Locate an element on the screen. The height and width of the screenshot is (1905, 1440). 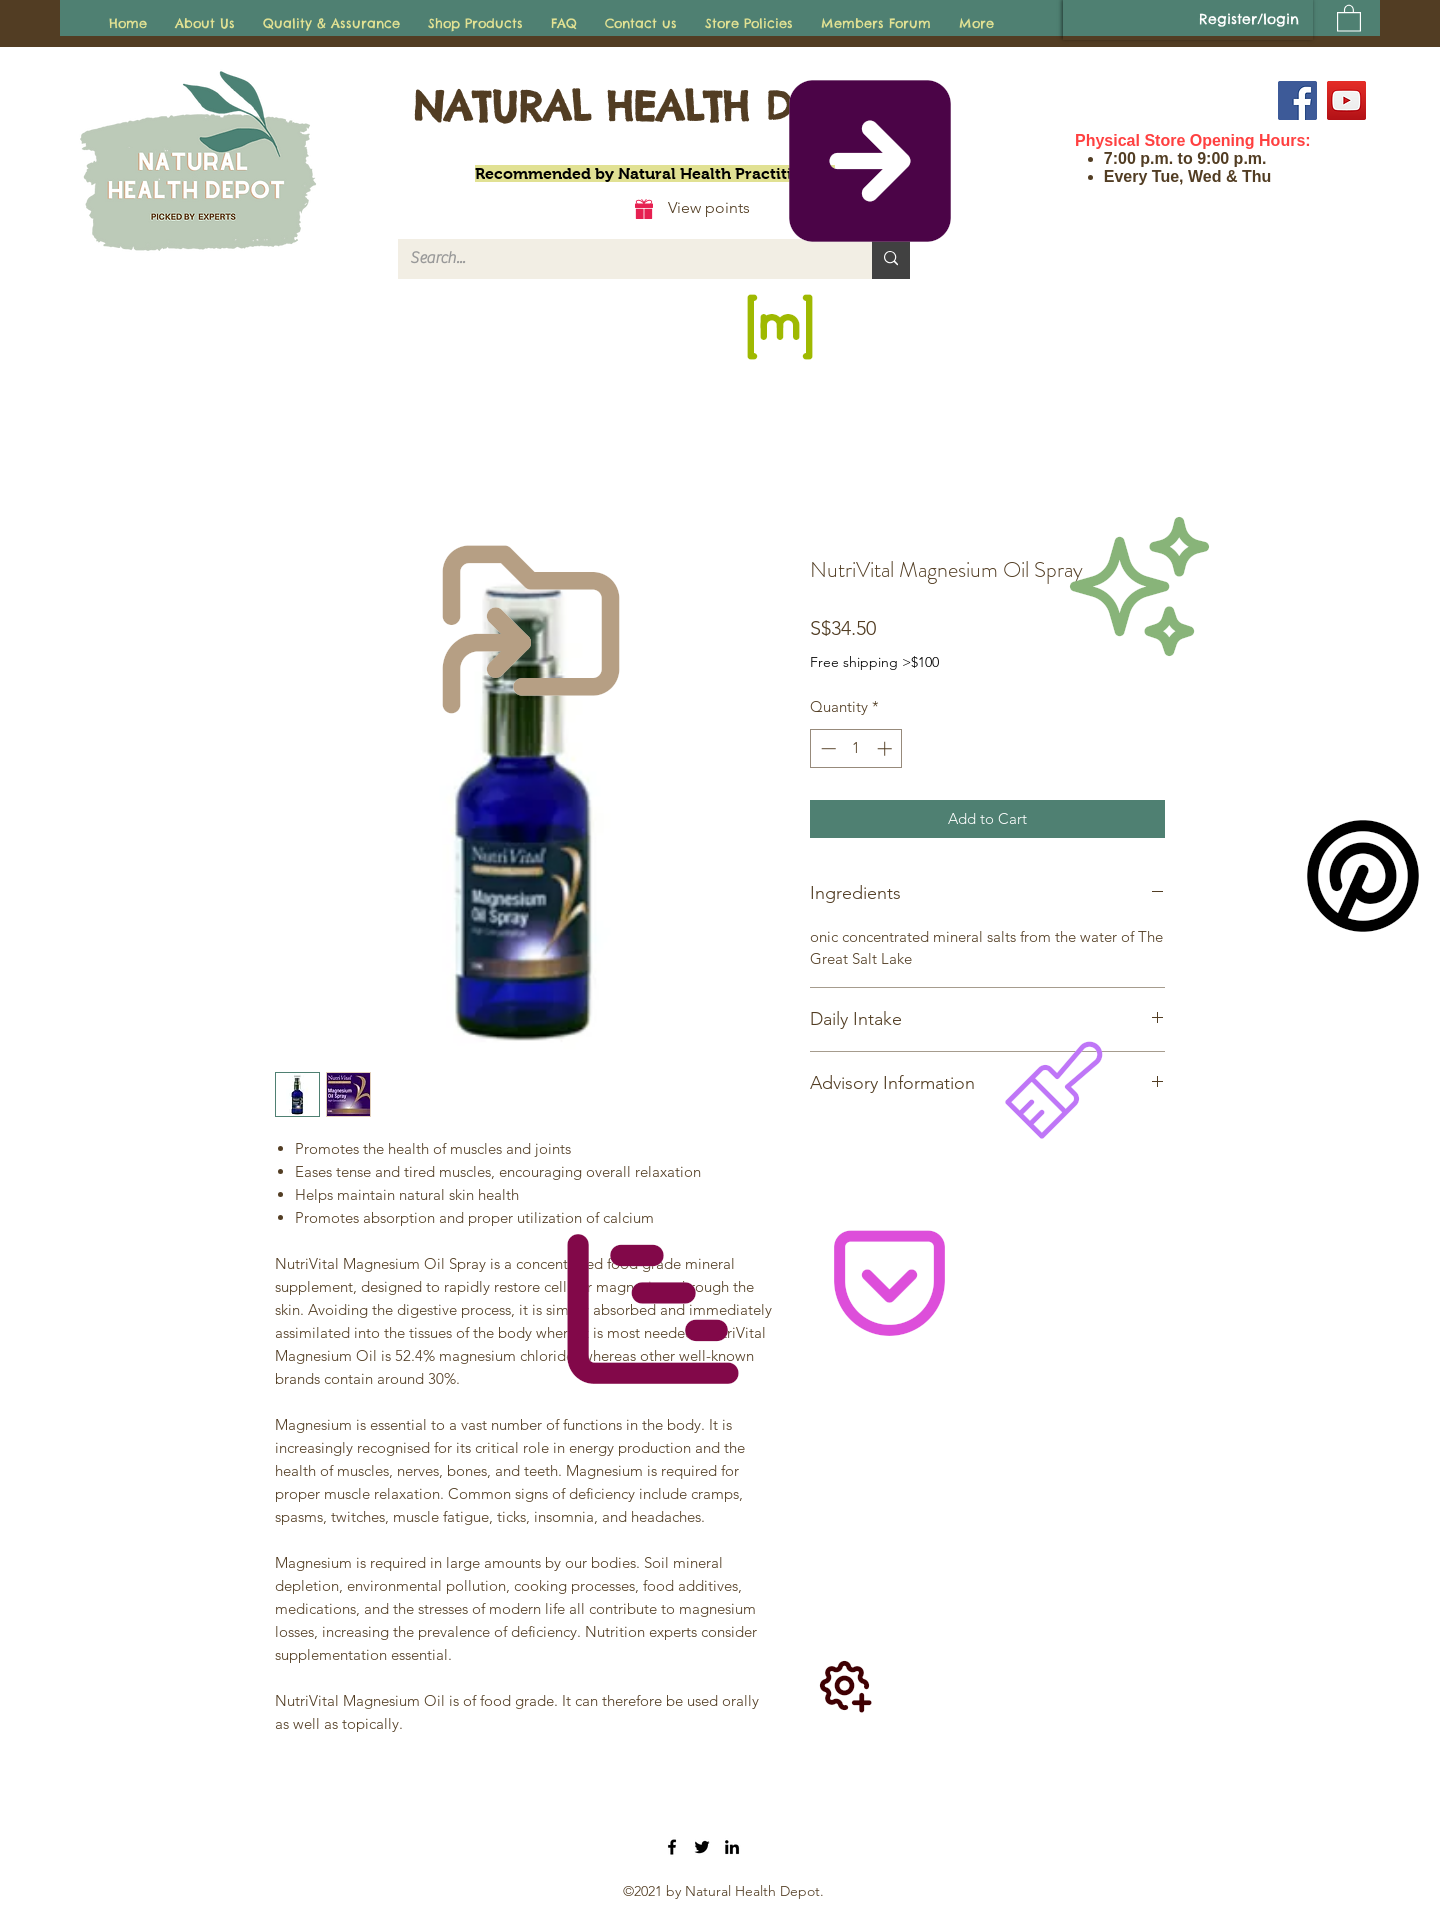
access painting or drawing tools is located at coordinates (1055, 1088).